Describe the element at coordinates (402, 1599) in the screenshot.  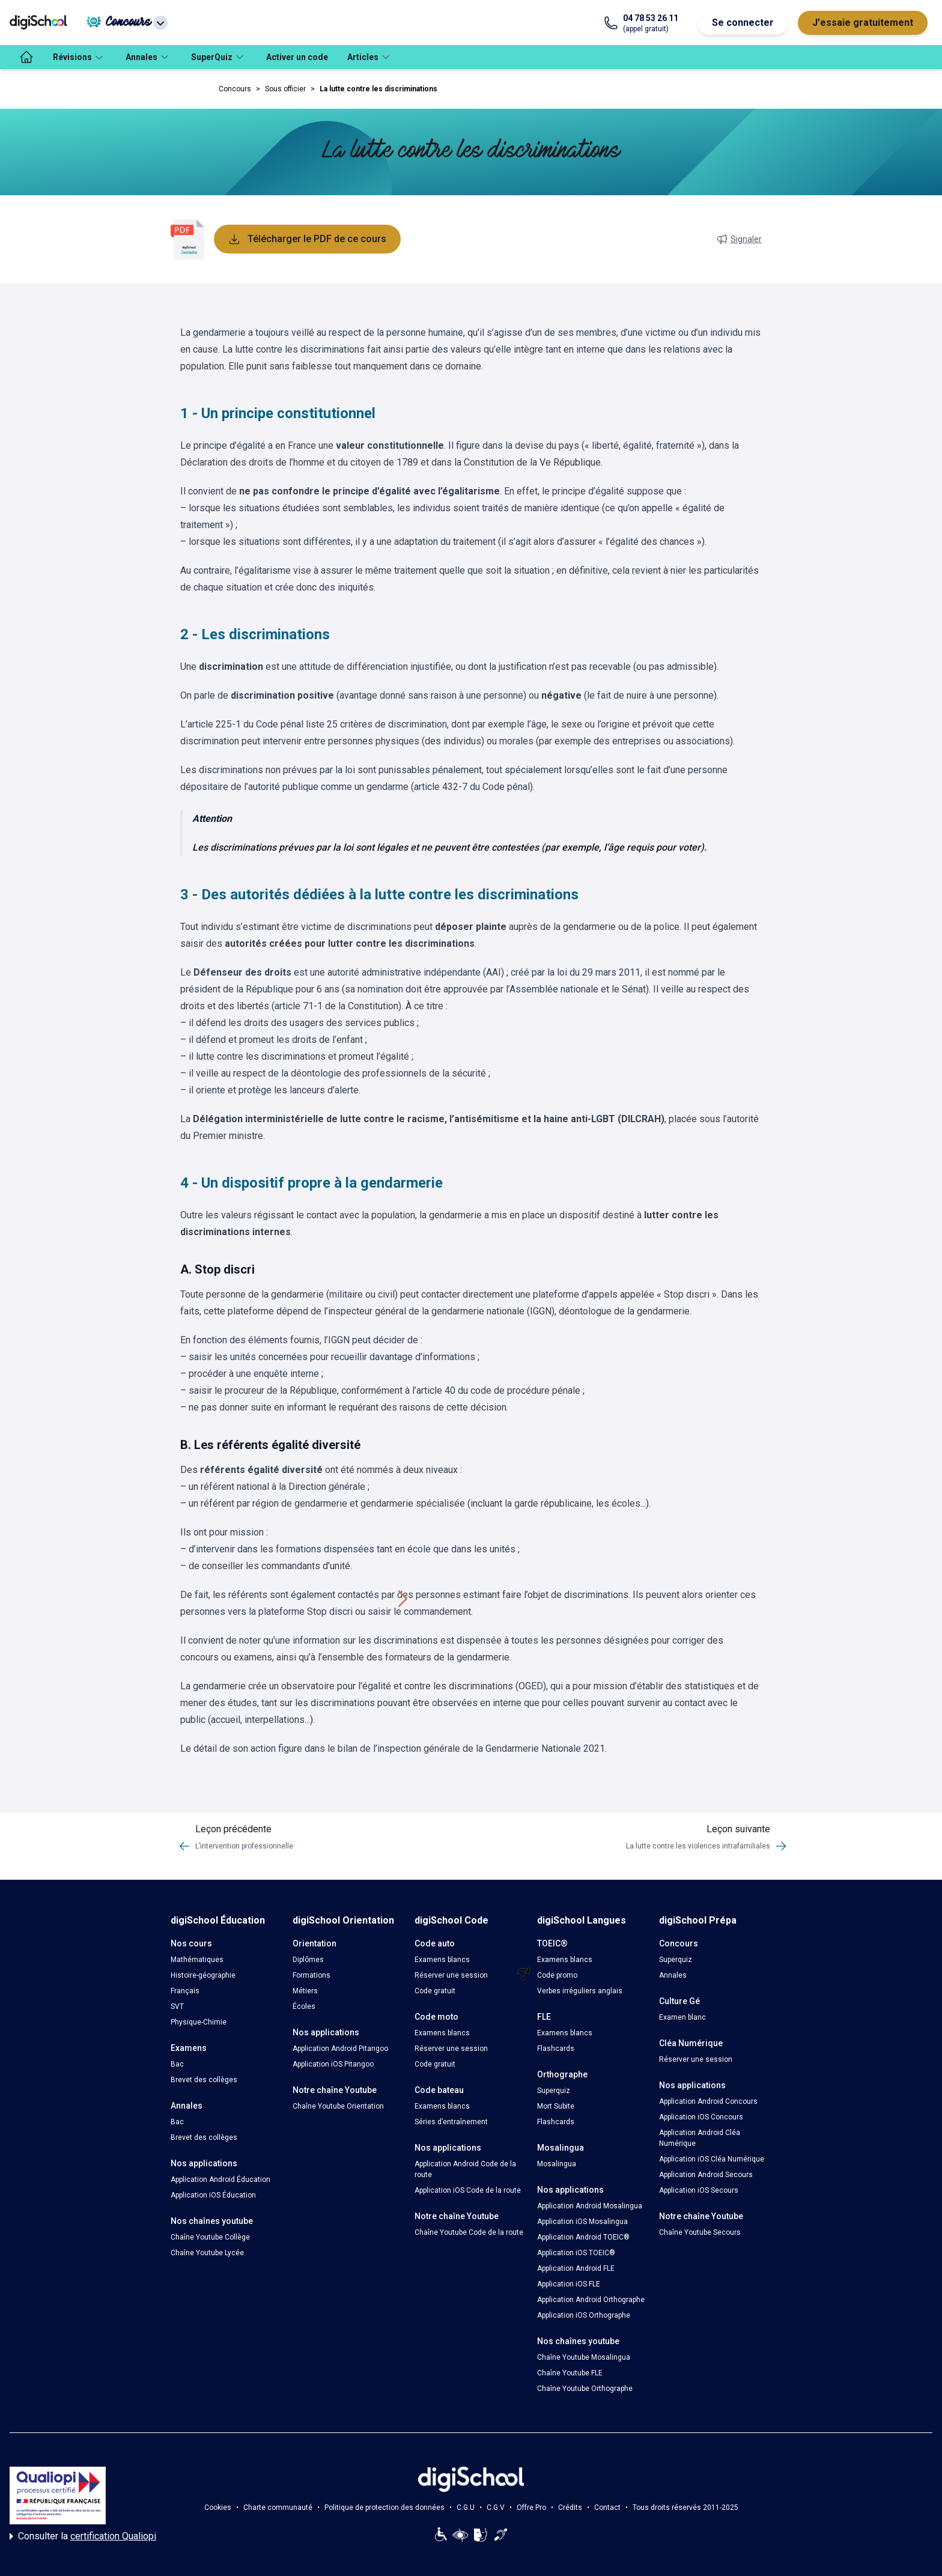
I see `navigate to the next item or page` at that location.